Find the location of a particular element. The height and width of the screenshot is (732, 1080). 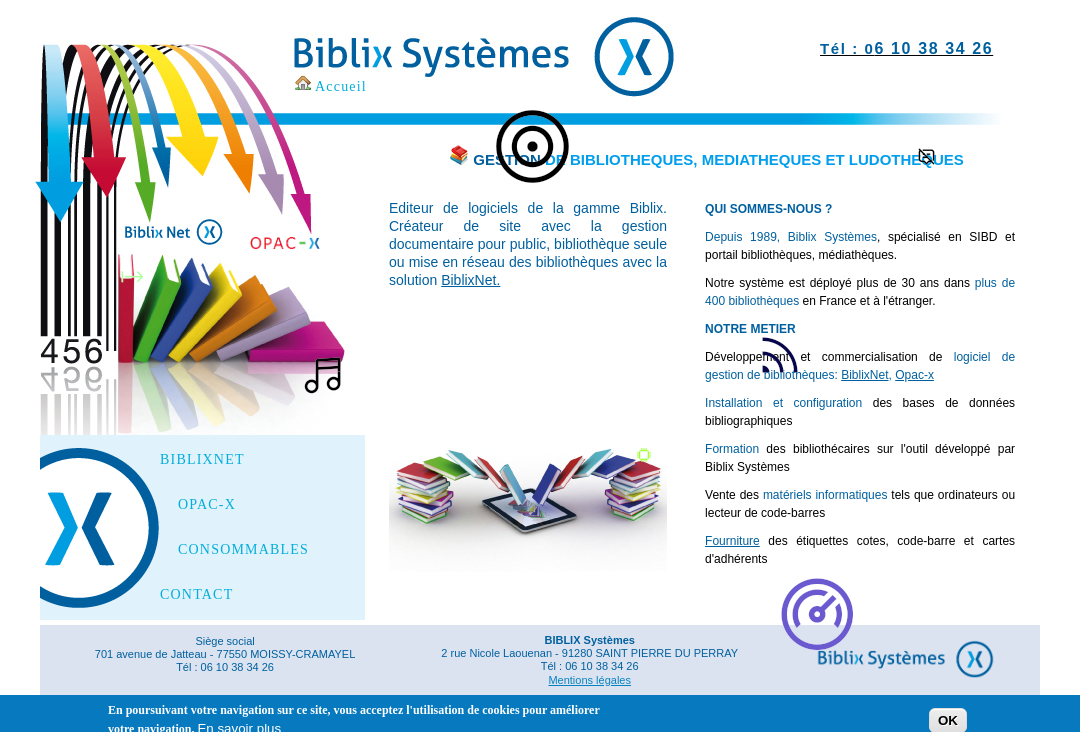

export file or data to external location is located at coordinates (132, 277).